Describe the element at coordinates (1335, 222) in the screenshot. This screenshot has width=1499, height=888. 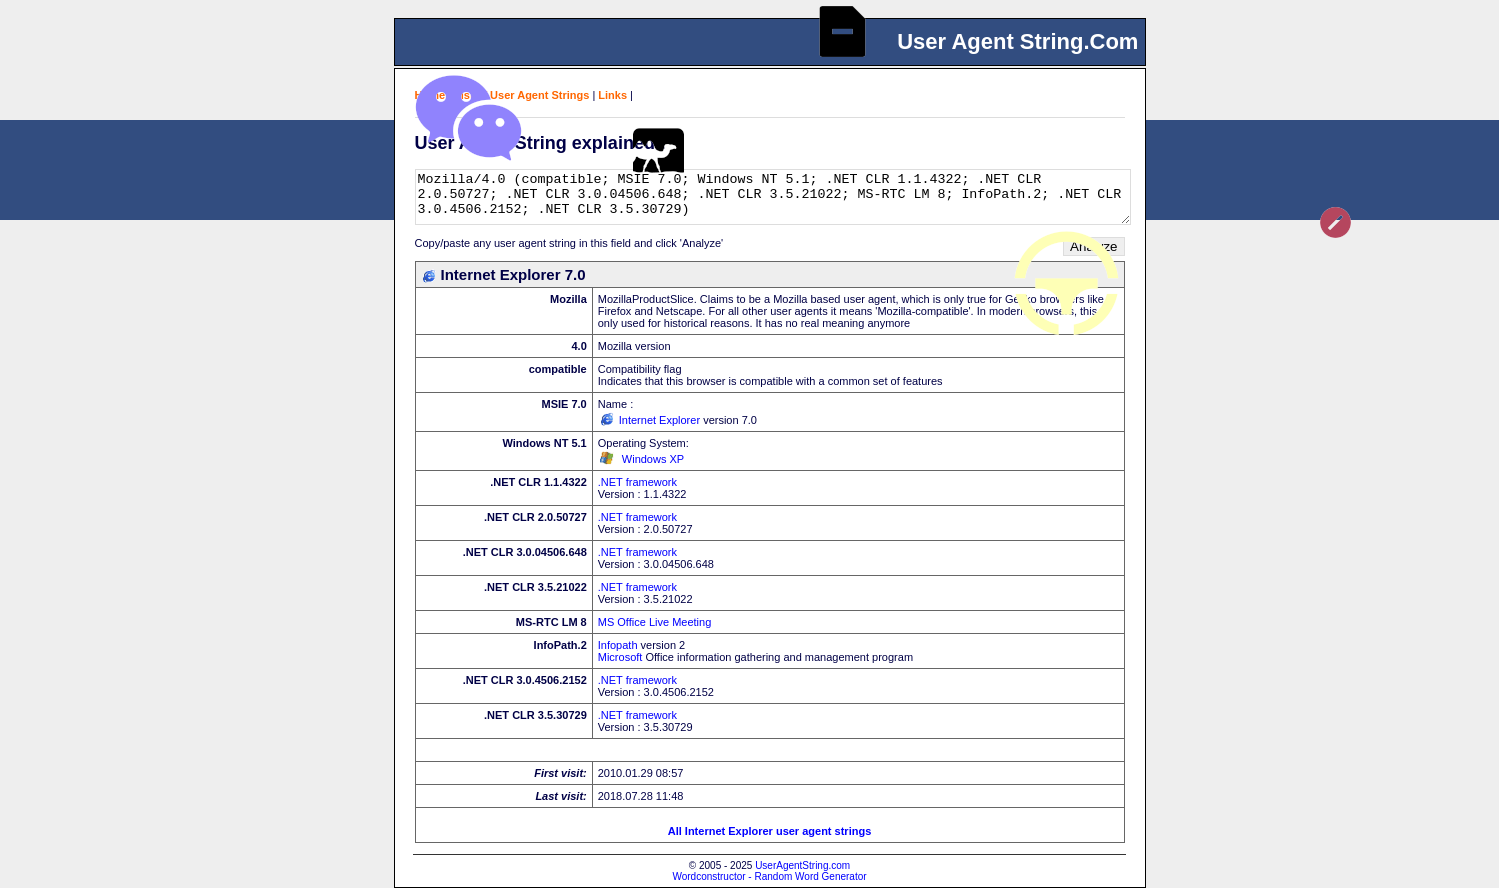
I see `indicates a blocked or prohibited action` at that location.